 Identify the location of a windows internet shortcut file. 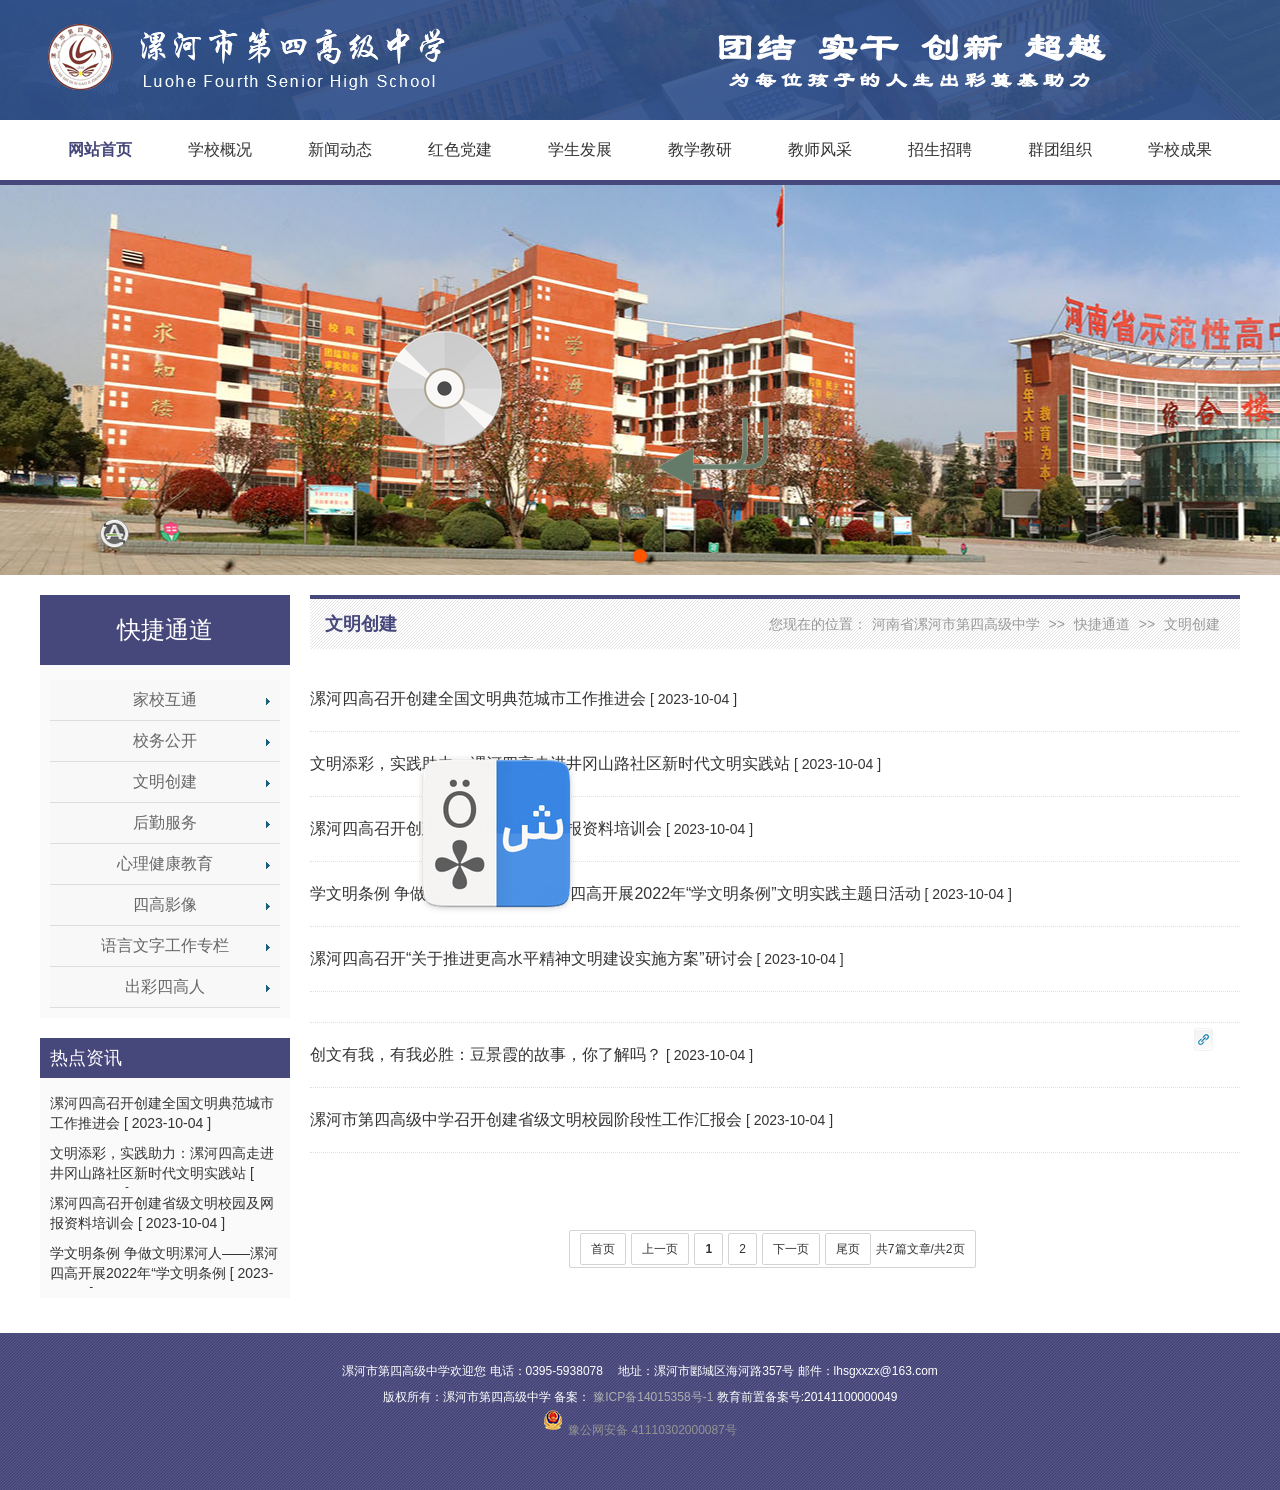
(1203, 1039).